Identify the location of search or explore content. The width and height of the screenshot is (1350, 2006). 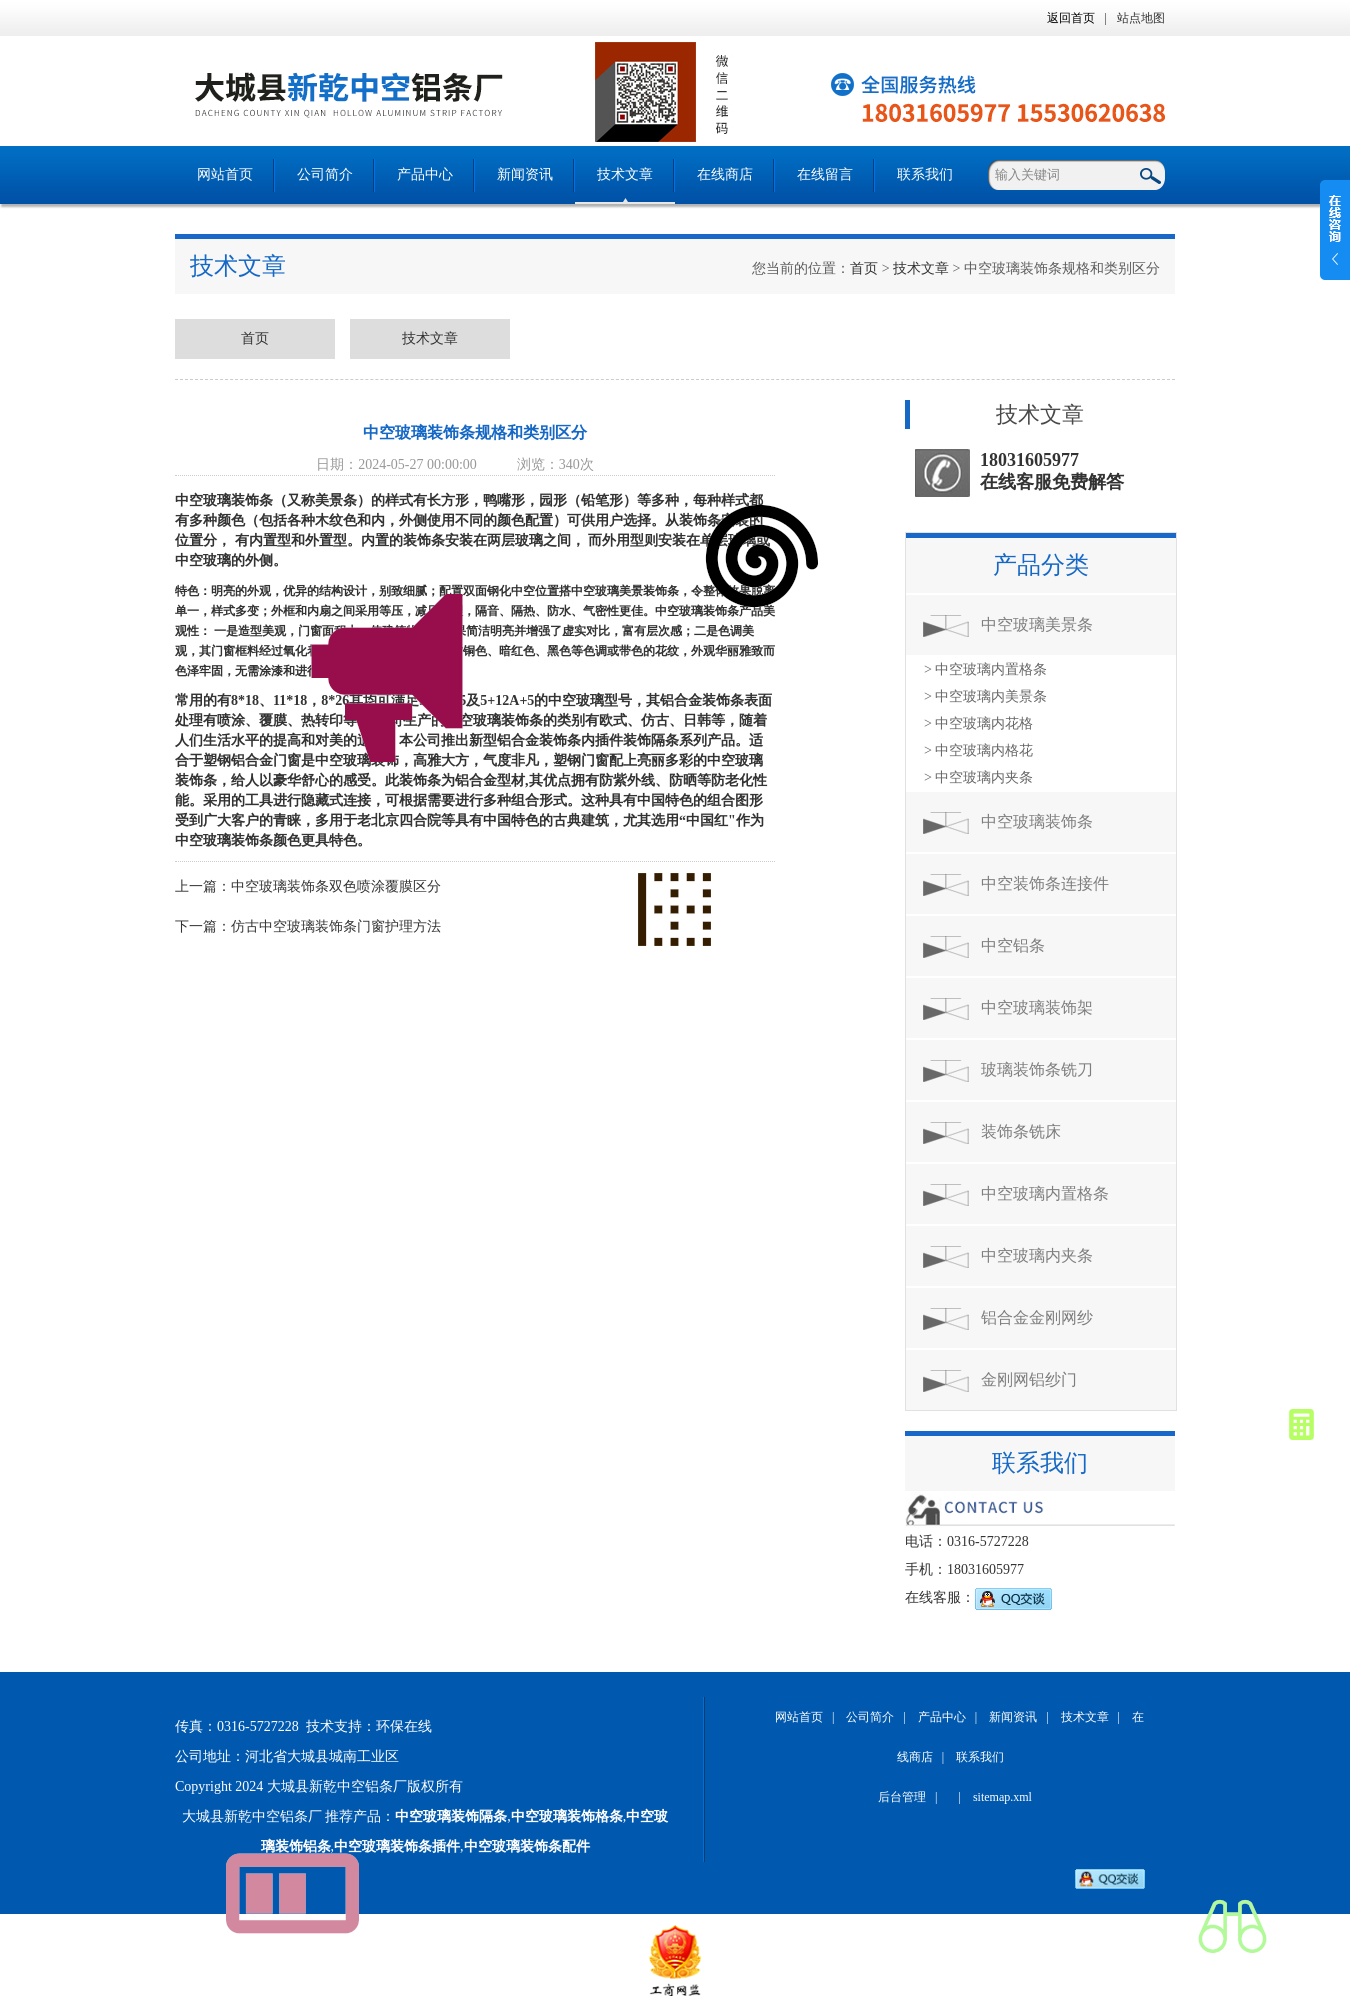
(1232, 1926).